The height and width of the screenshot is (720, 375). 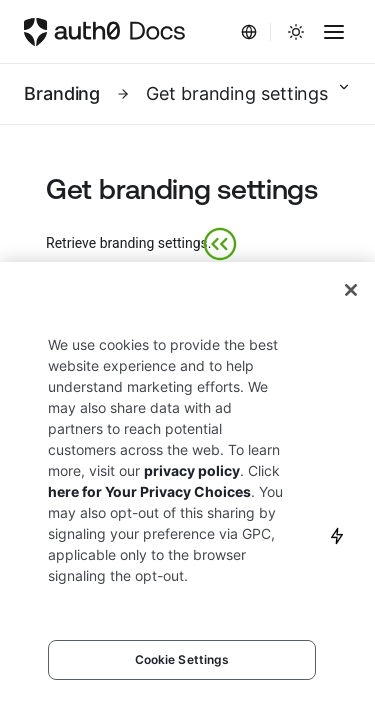 What do you see at coordinates (220, 244) in the screenshot?
I see `go back to the beginning` at bounding box center [220, 244].